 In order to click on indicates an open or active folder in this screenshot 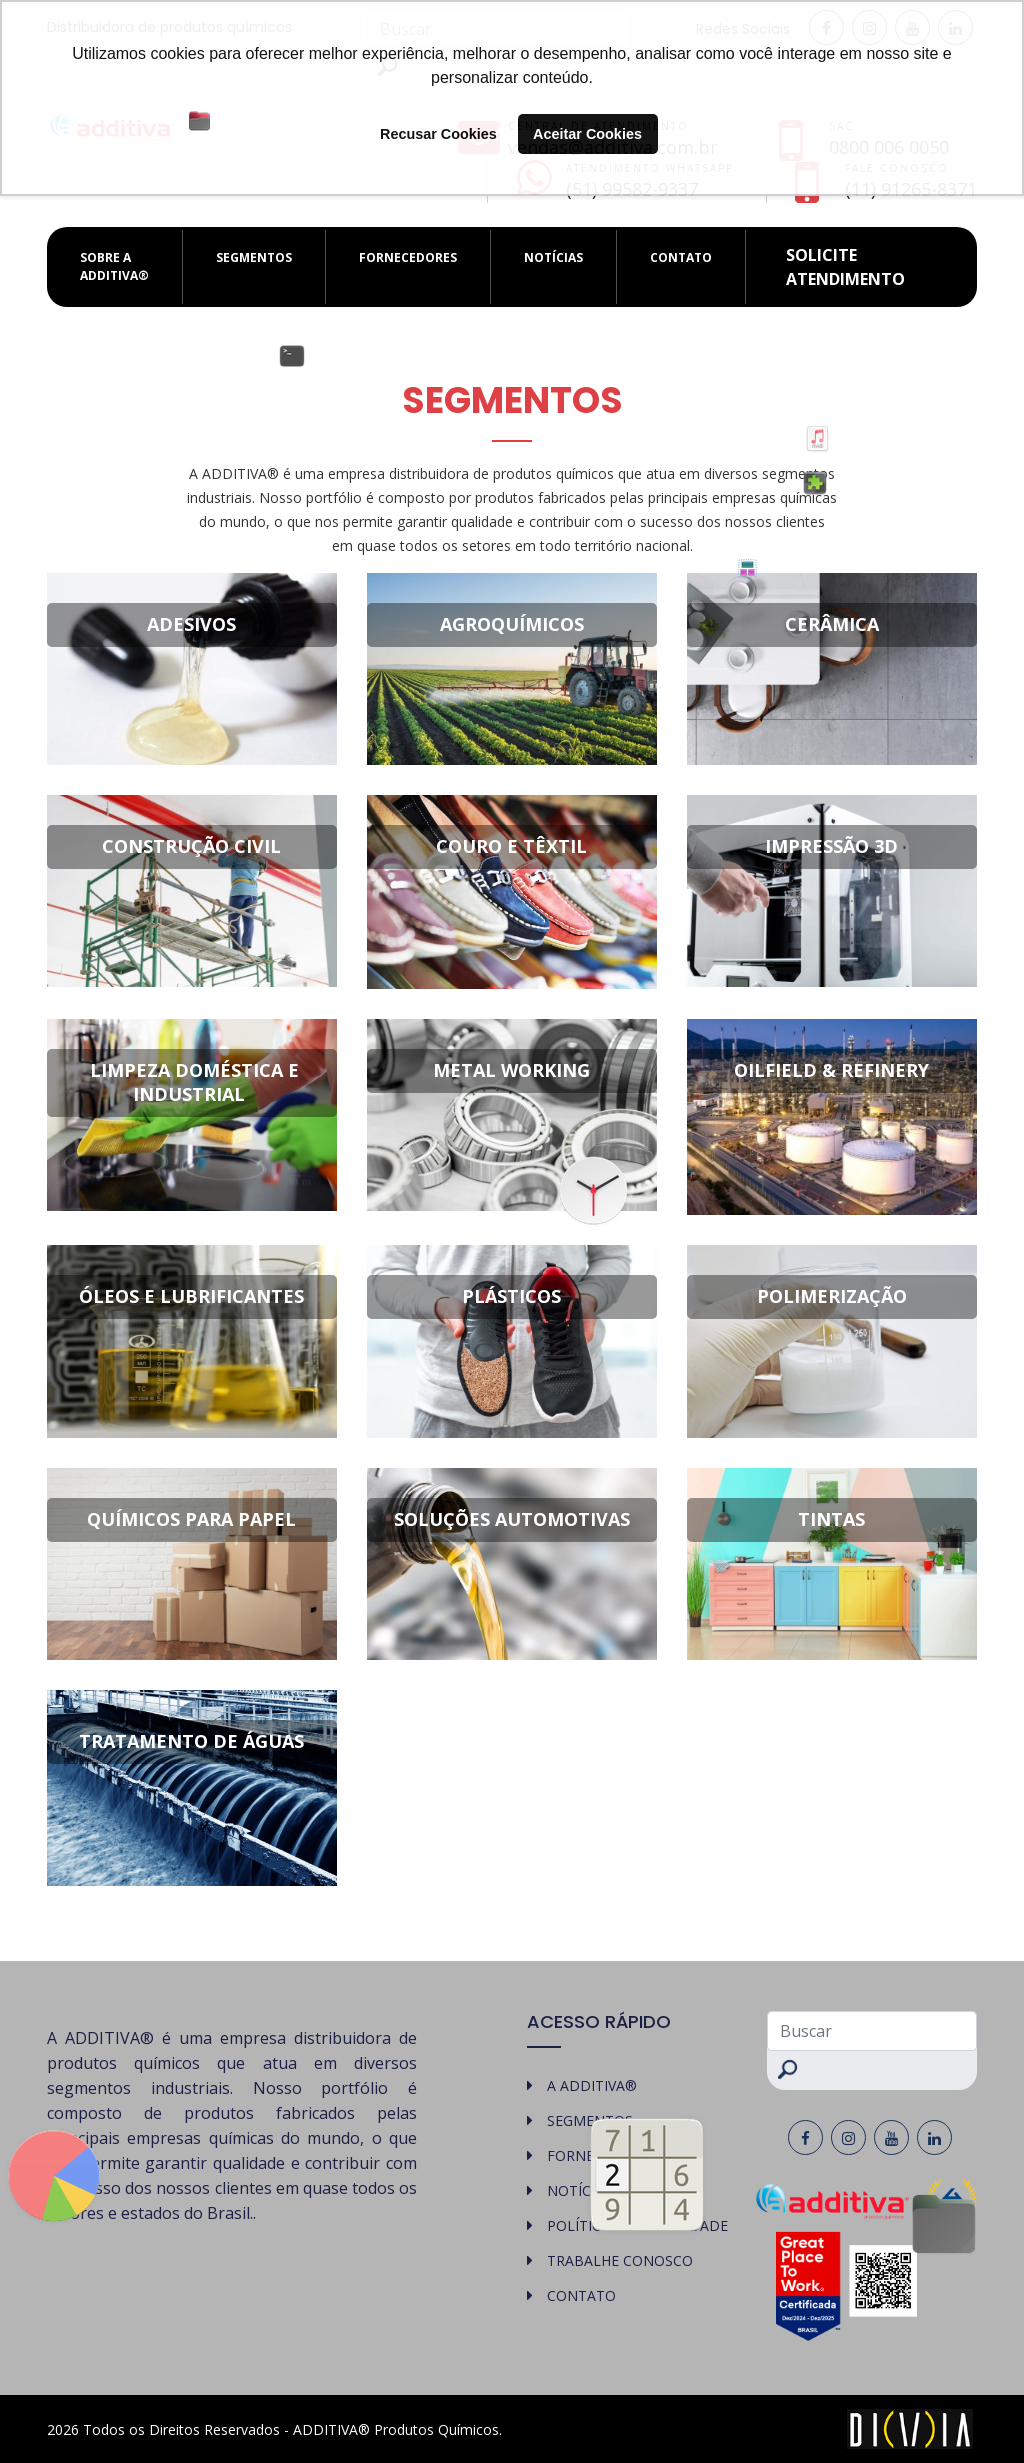, I will do `click(199, 120)`.